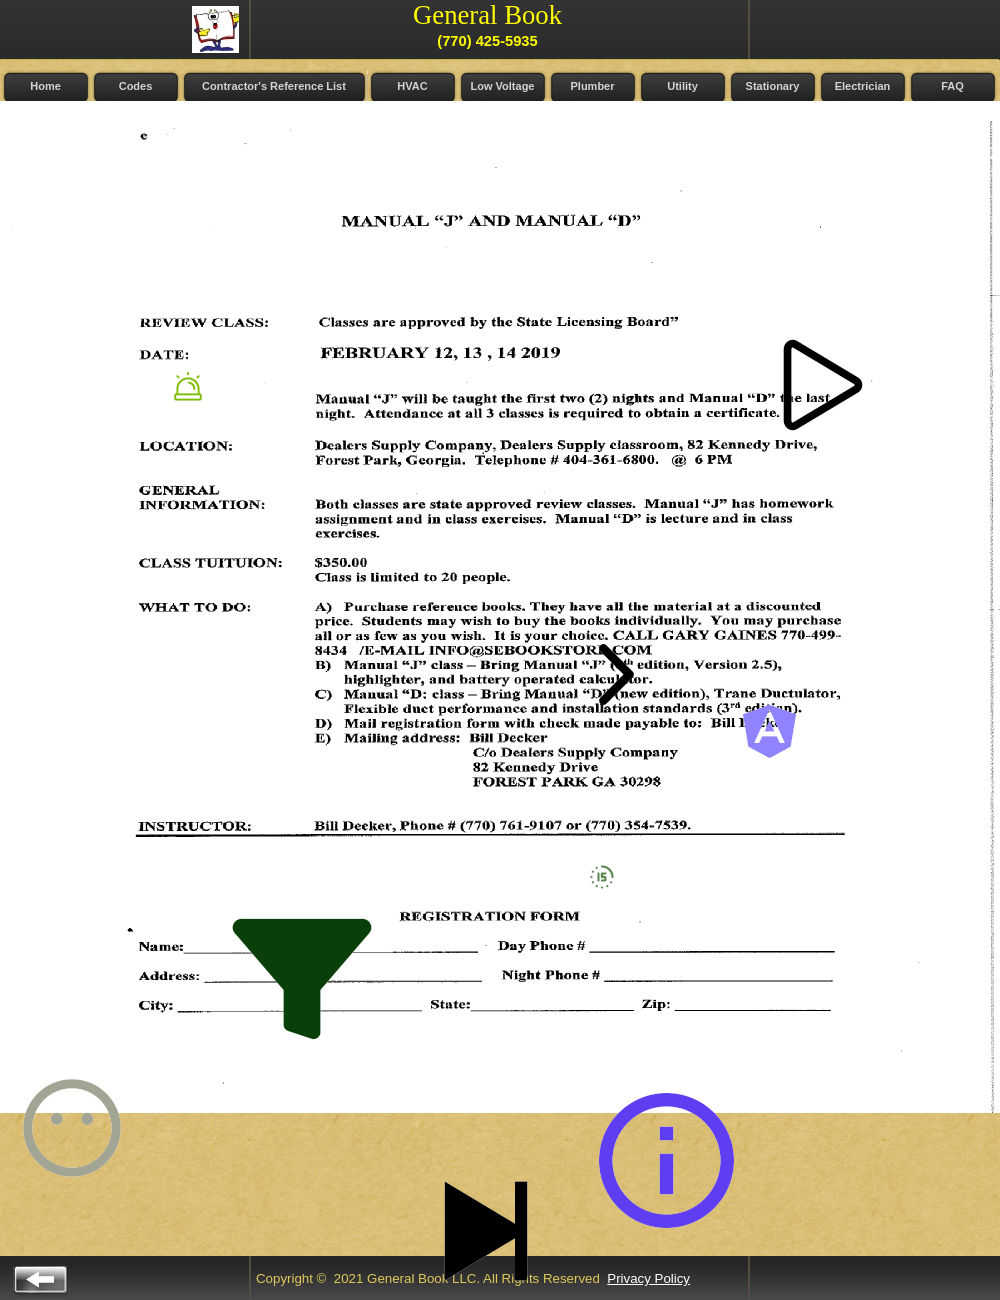 The height and width of the screenshot is (1300, 1000). Describe the element at coordinates (72, 1128) in the screenshot. I see `indicates a neutral or indifferent reaction` at that location.